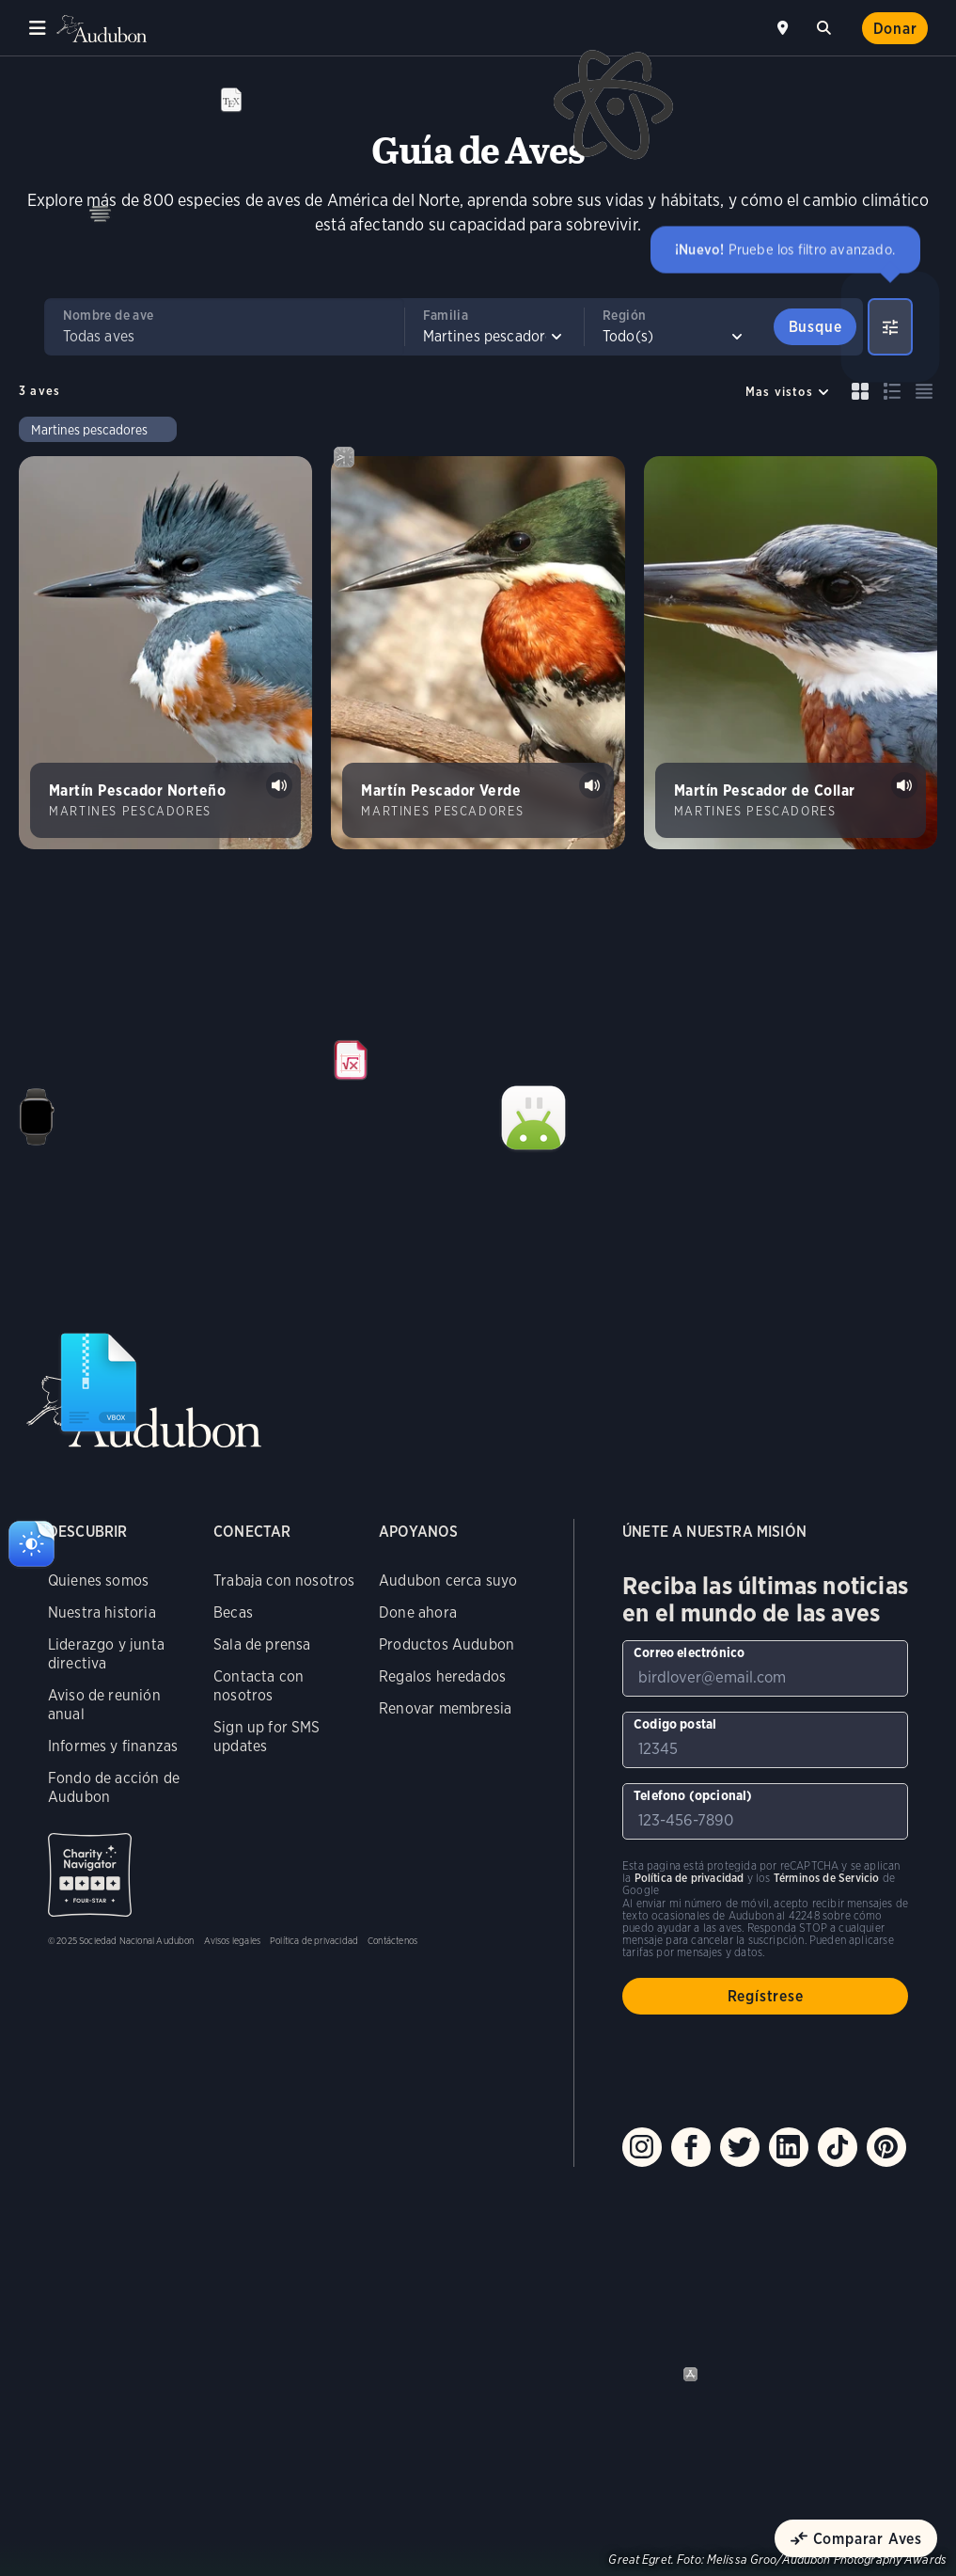 This screenshot has width=956, height=2576. What do you see at coordinates (344, 457) in the screenshot?
I see `open the clock app` at bounding box center [344, 457].